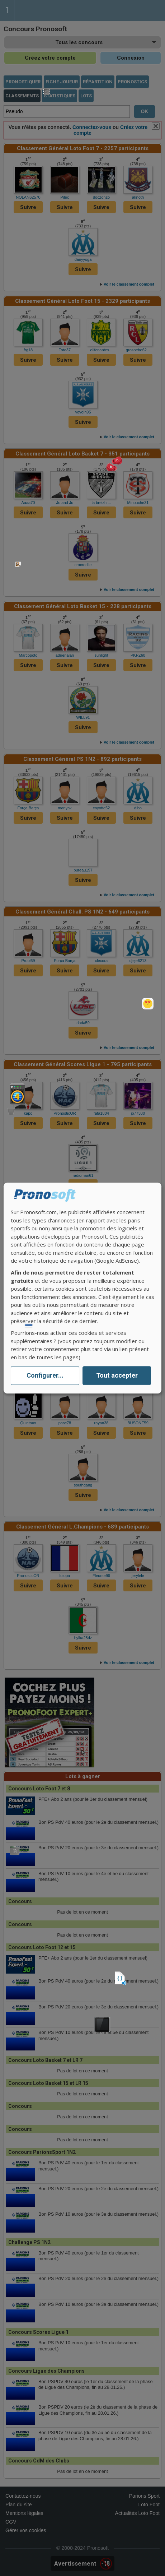 The image size is (165, 2576). What do you see at coordinates (120, 1978) in the screenshot?
I see `open a LESS stylesheet file in Visual Studio Code` at bounding box center [120, 1978].